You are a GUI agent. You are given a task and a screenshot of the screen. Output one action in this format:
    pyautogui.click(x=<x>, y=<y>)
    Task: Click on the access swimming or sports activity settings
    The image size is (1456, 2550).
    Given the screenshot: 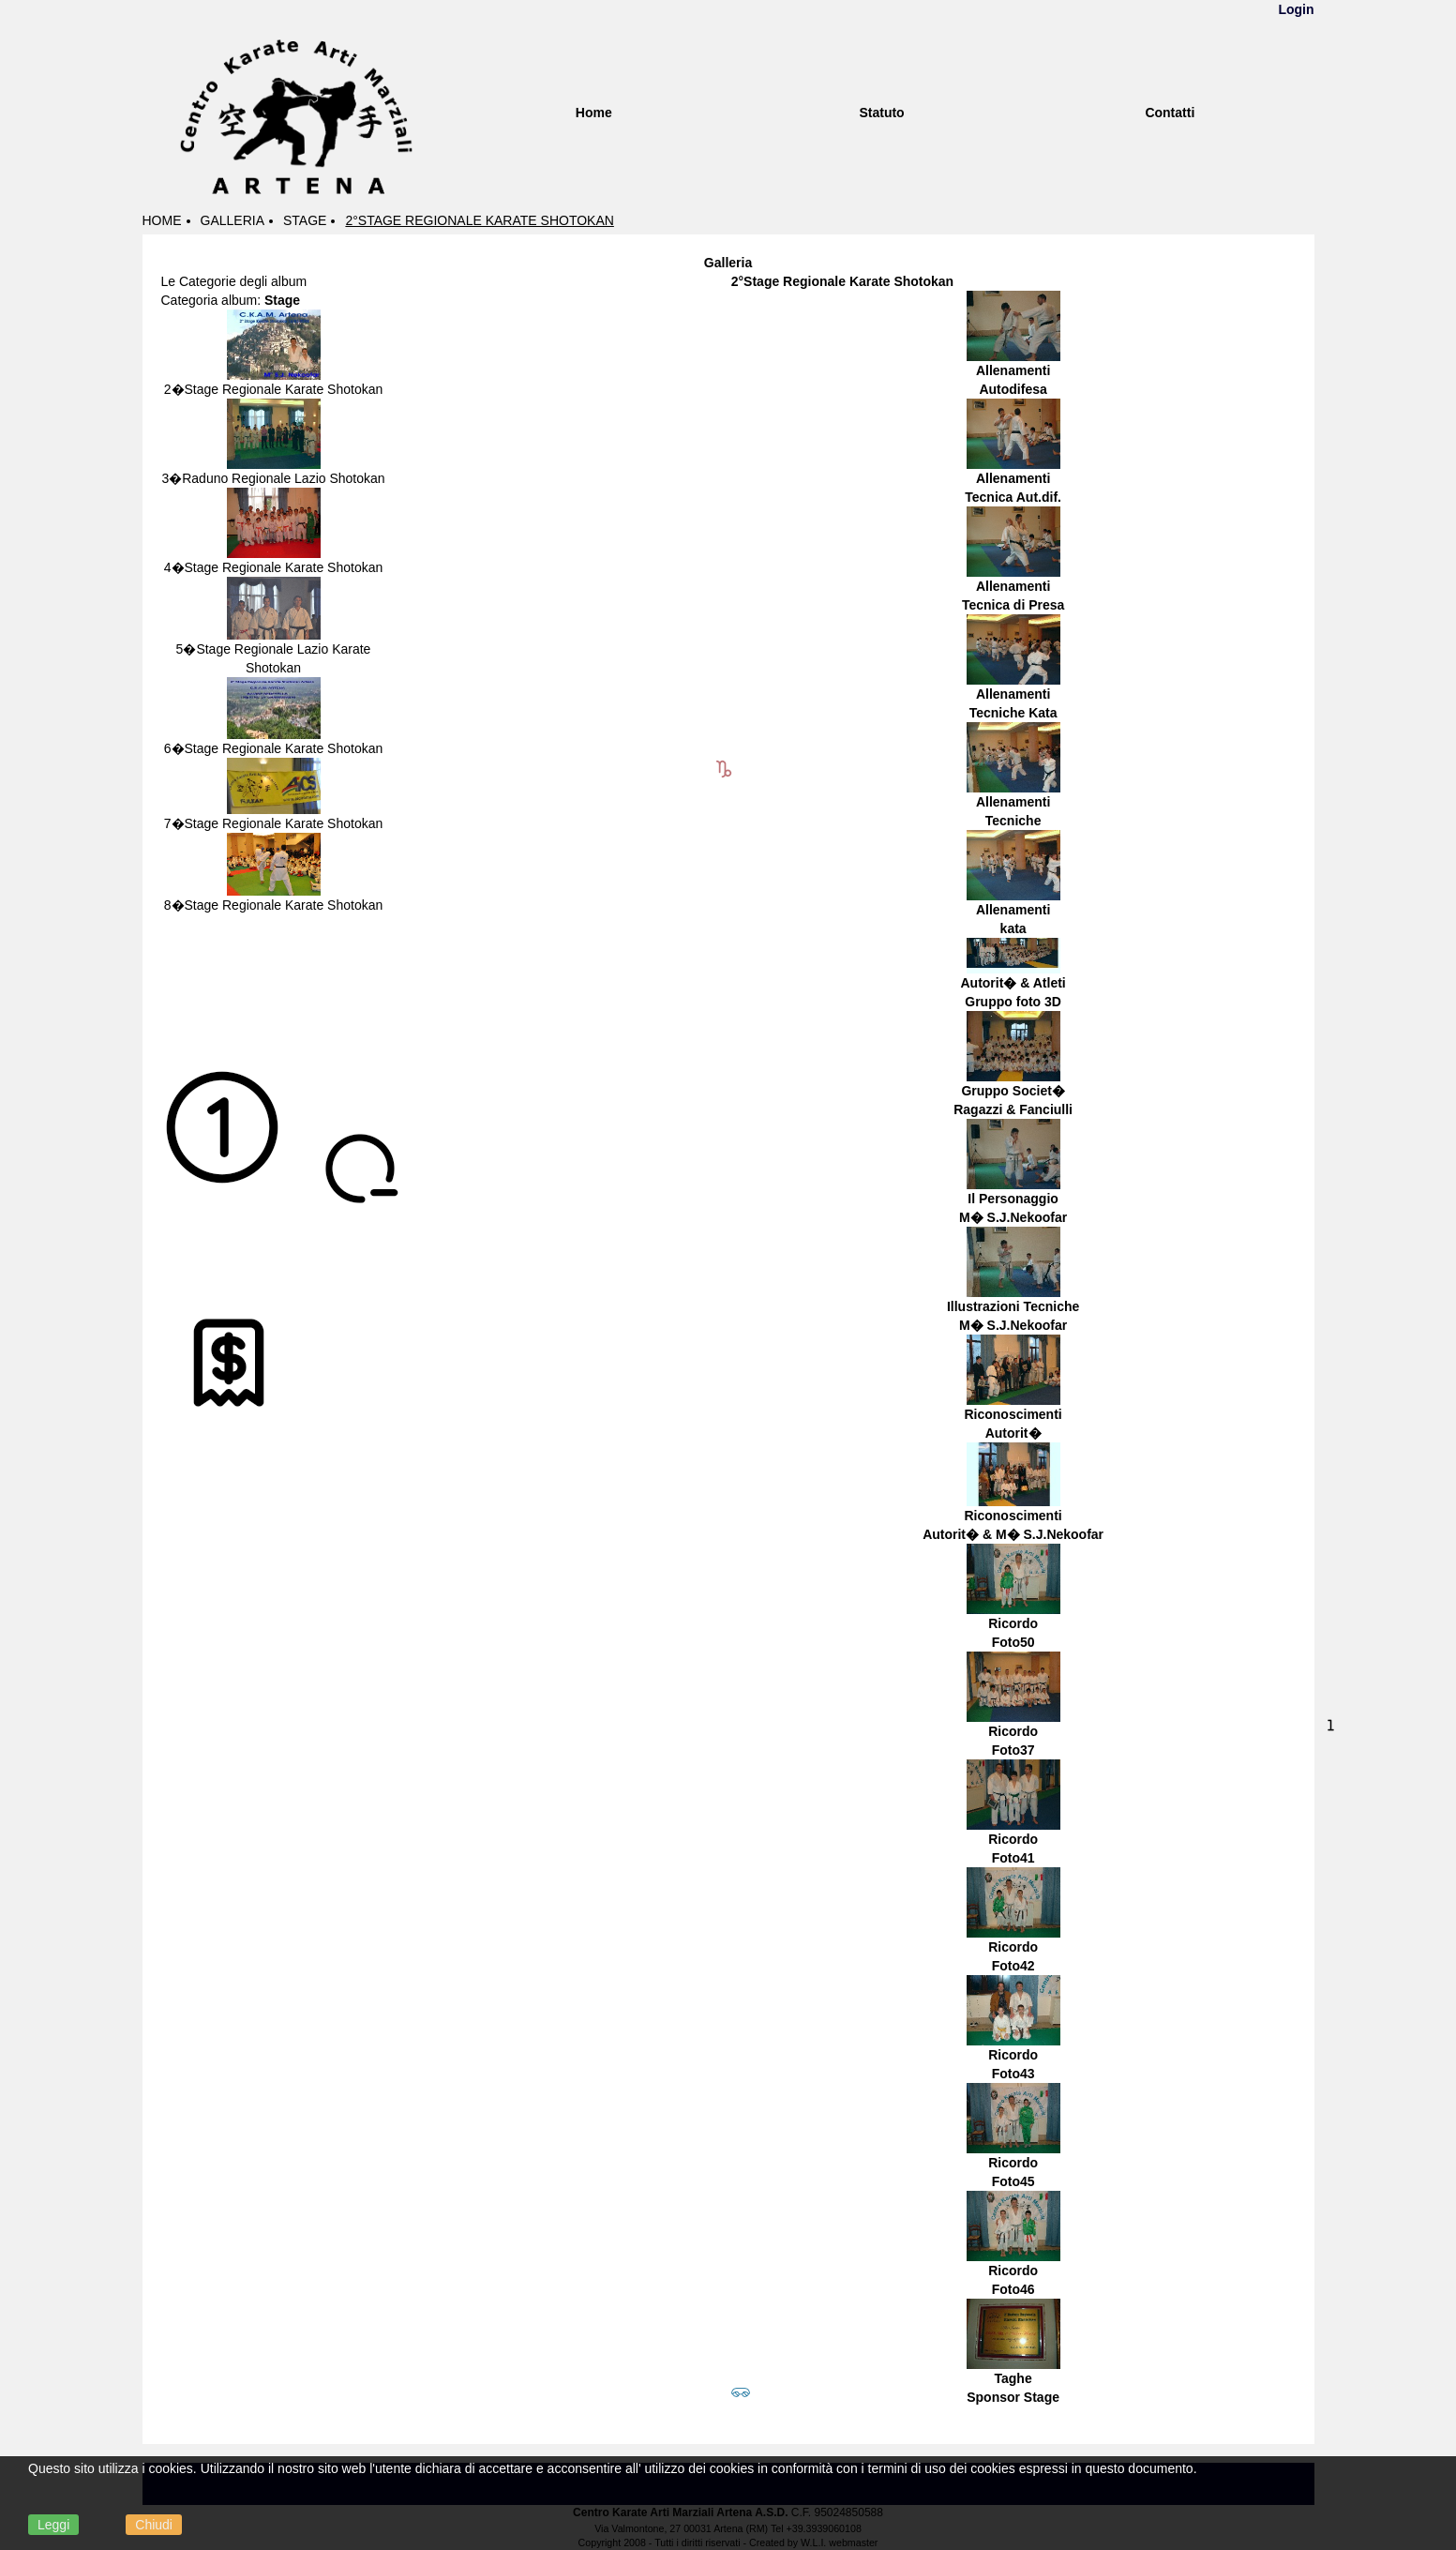 What is the action you would take?
    pyautogui.click(x=741, y=2392)
    